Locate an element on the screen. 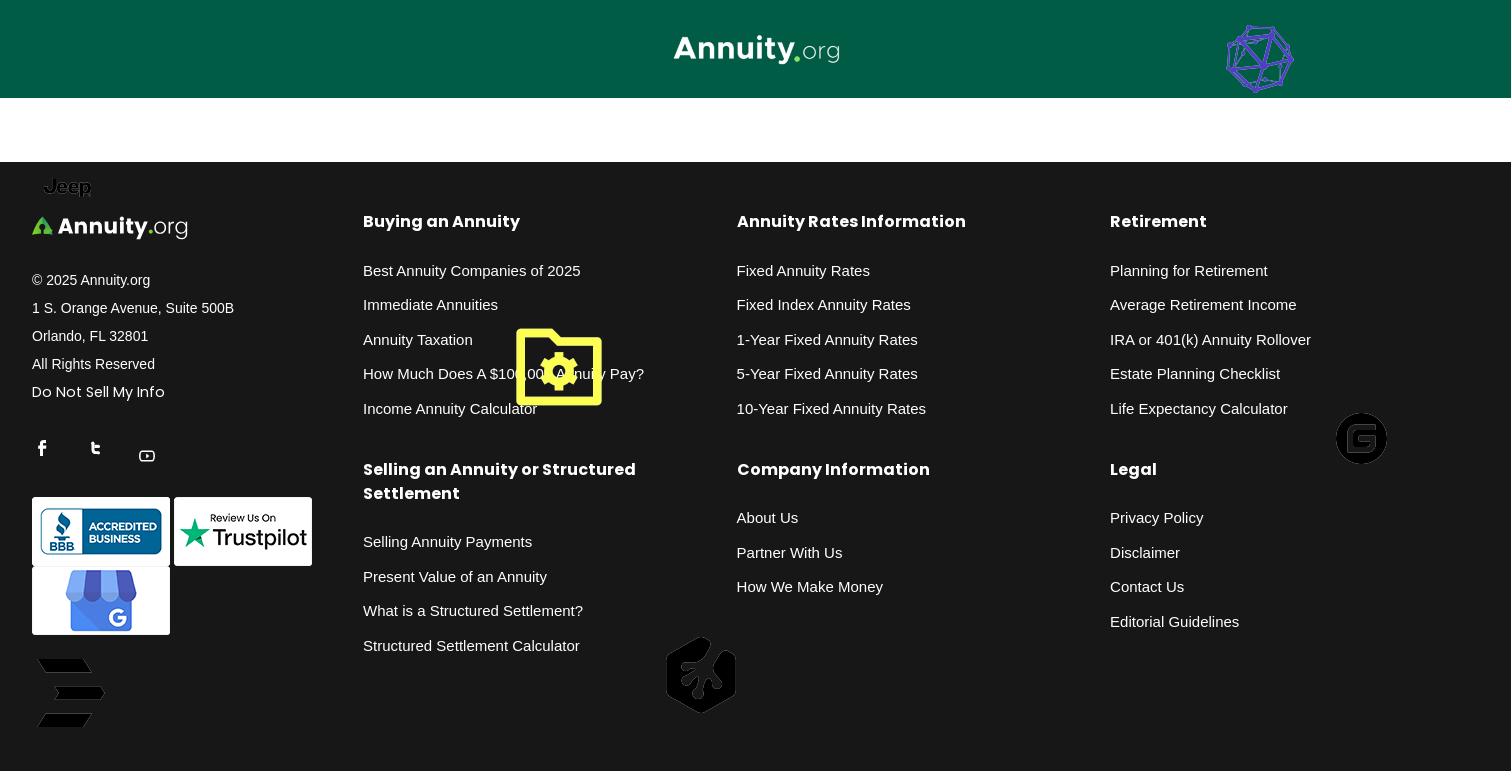  open gitee repository is located at coordinates (1361, 438).